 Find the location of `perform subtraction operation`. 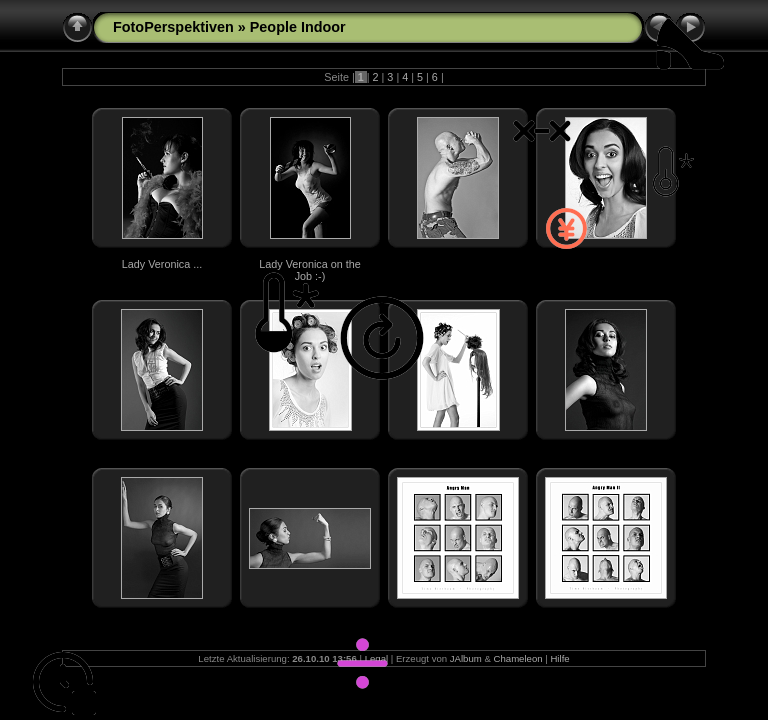

perform subtraction operation is located at coordinates (542, 131).